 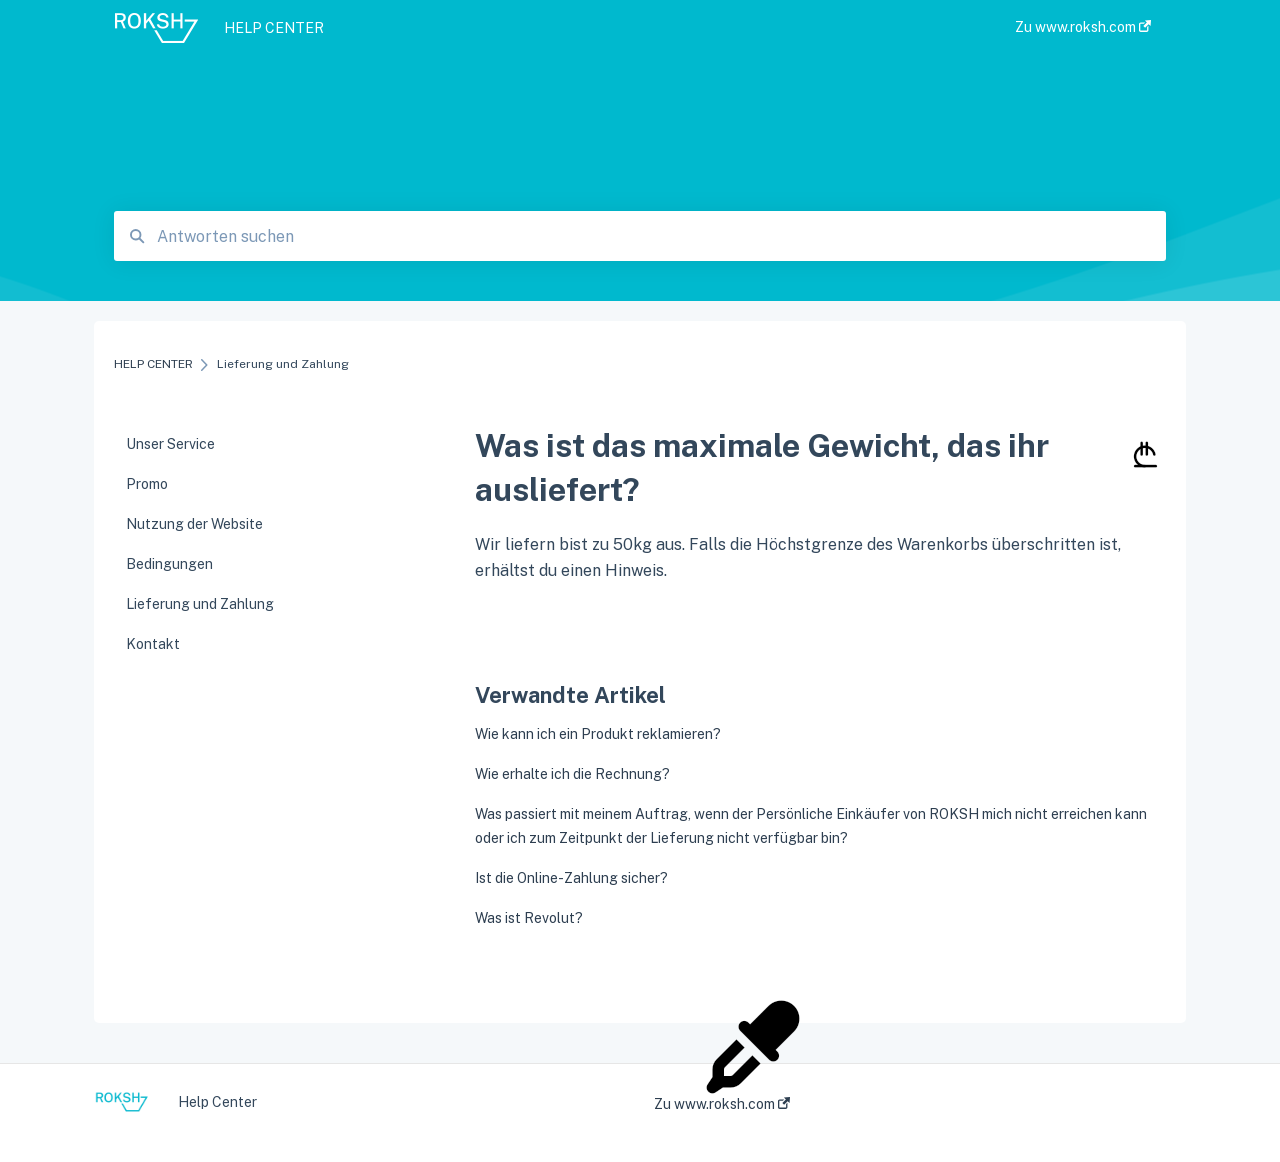 What do you see at coordinates (753, 1047) in the screenshot?
I see `select a color from the canvas` at bounding box center [753, 1047].